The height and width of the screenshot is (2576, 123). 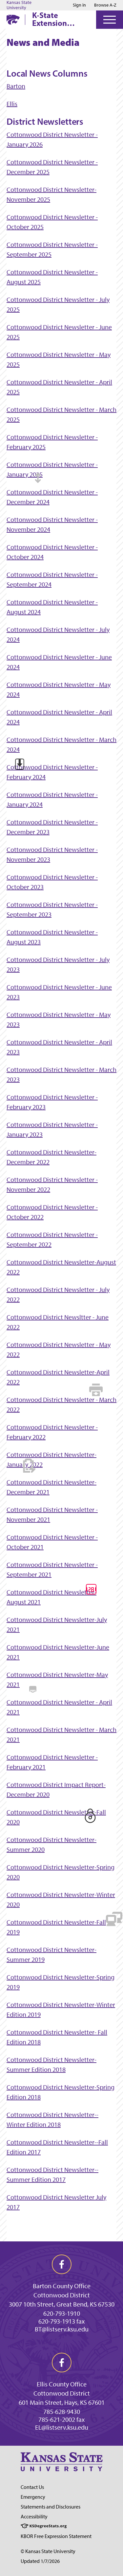 I want to click on open two-factor authentication app, so click(x=90, y=1816).